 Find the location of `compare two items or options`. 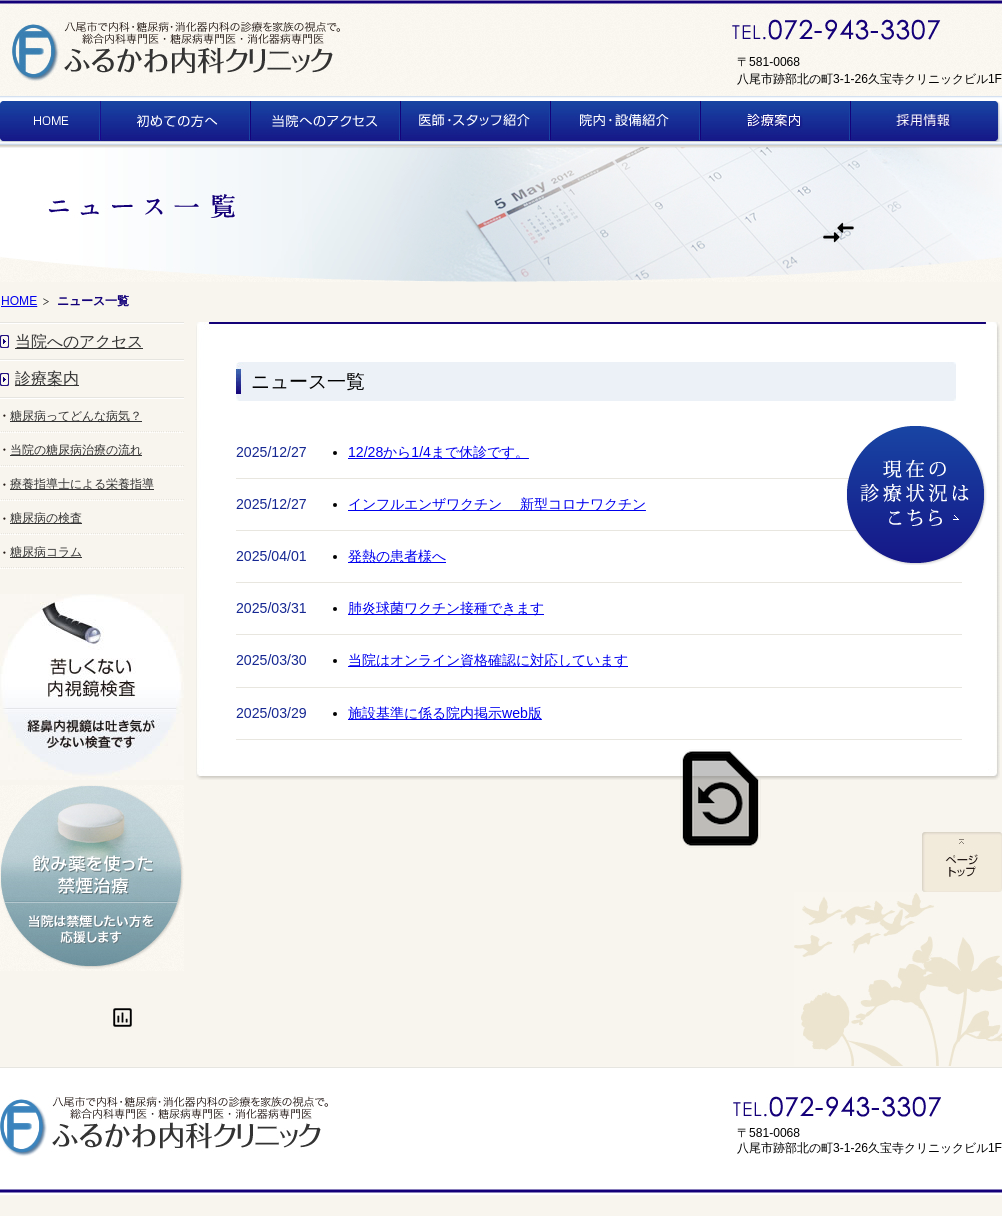

compare two items or options is located at coordinates (838, 232).